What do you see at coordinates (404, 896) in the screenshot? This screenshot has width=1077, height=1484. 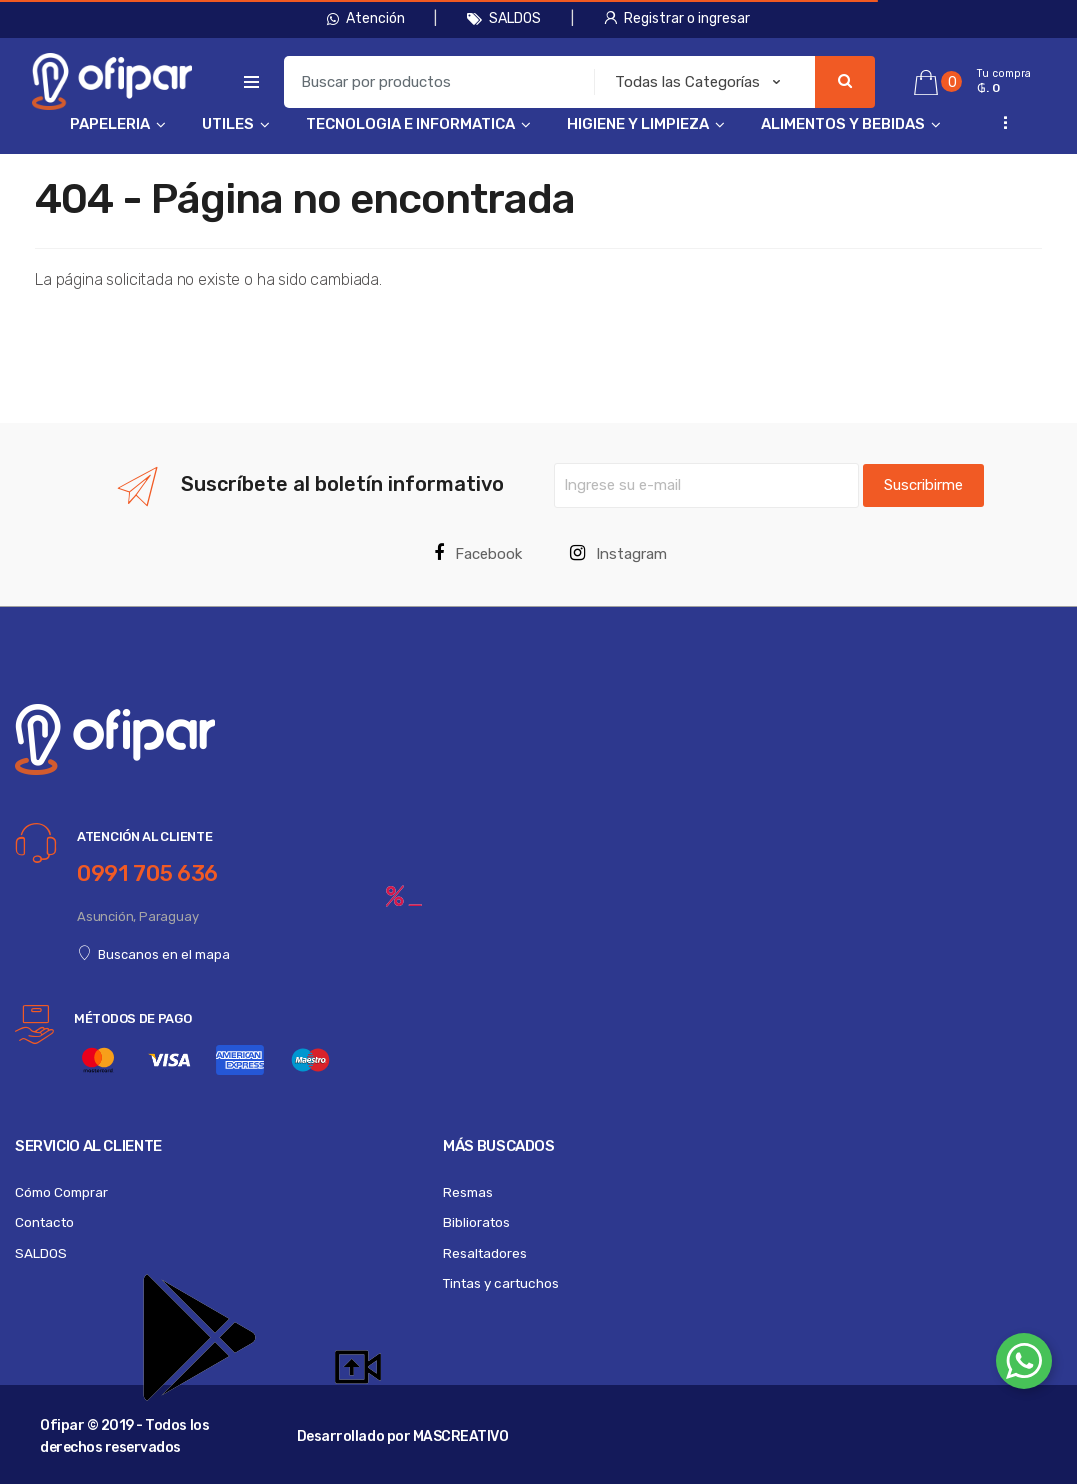 I see `zsh shell or terminal application` at bounding box center [404, 896].